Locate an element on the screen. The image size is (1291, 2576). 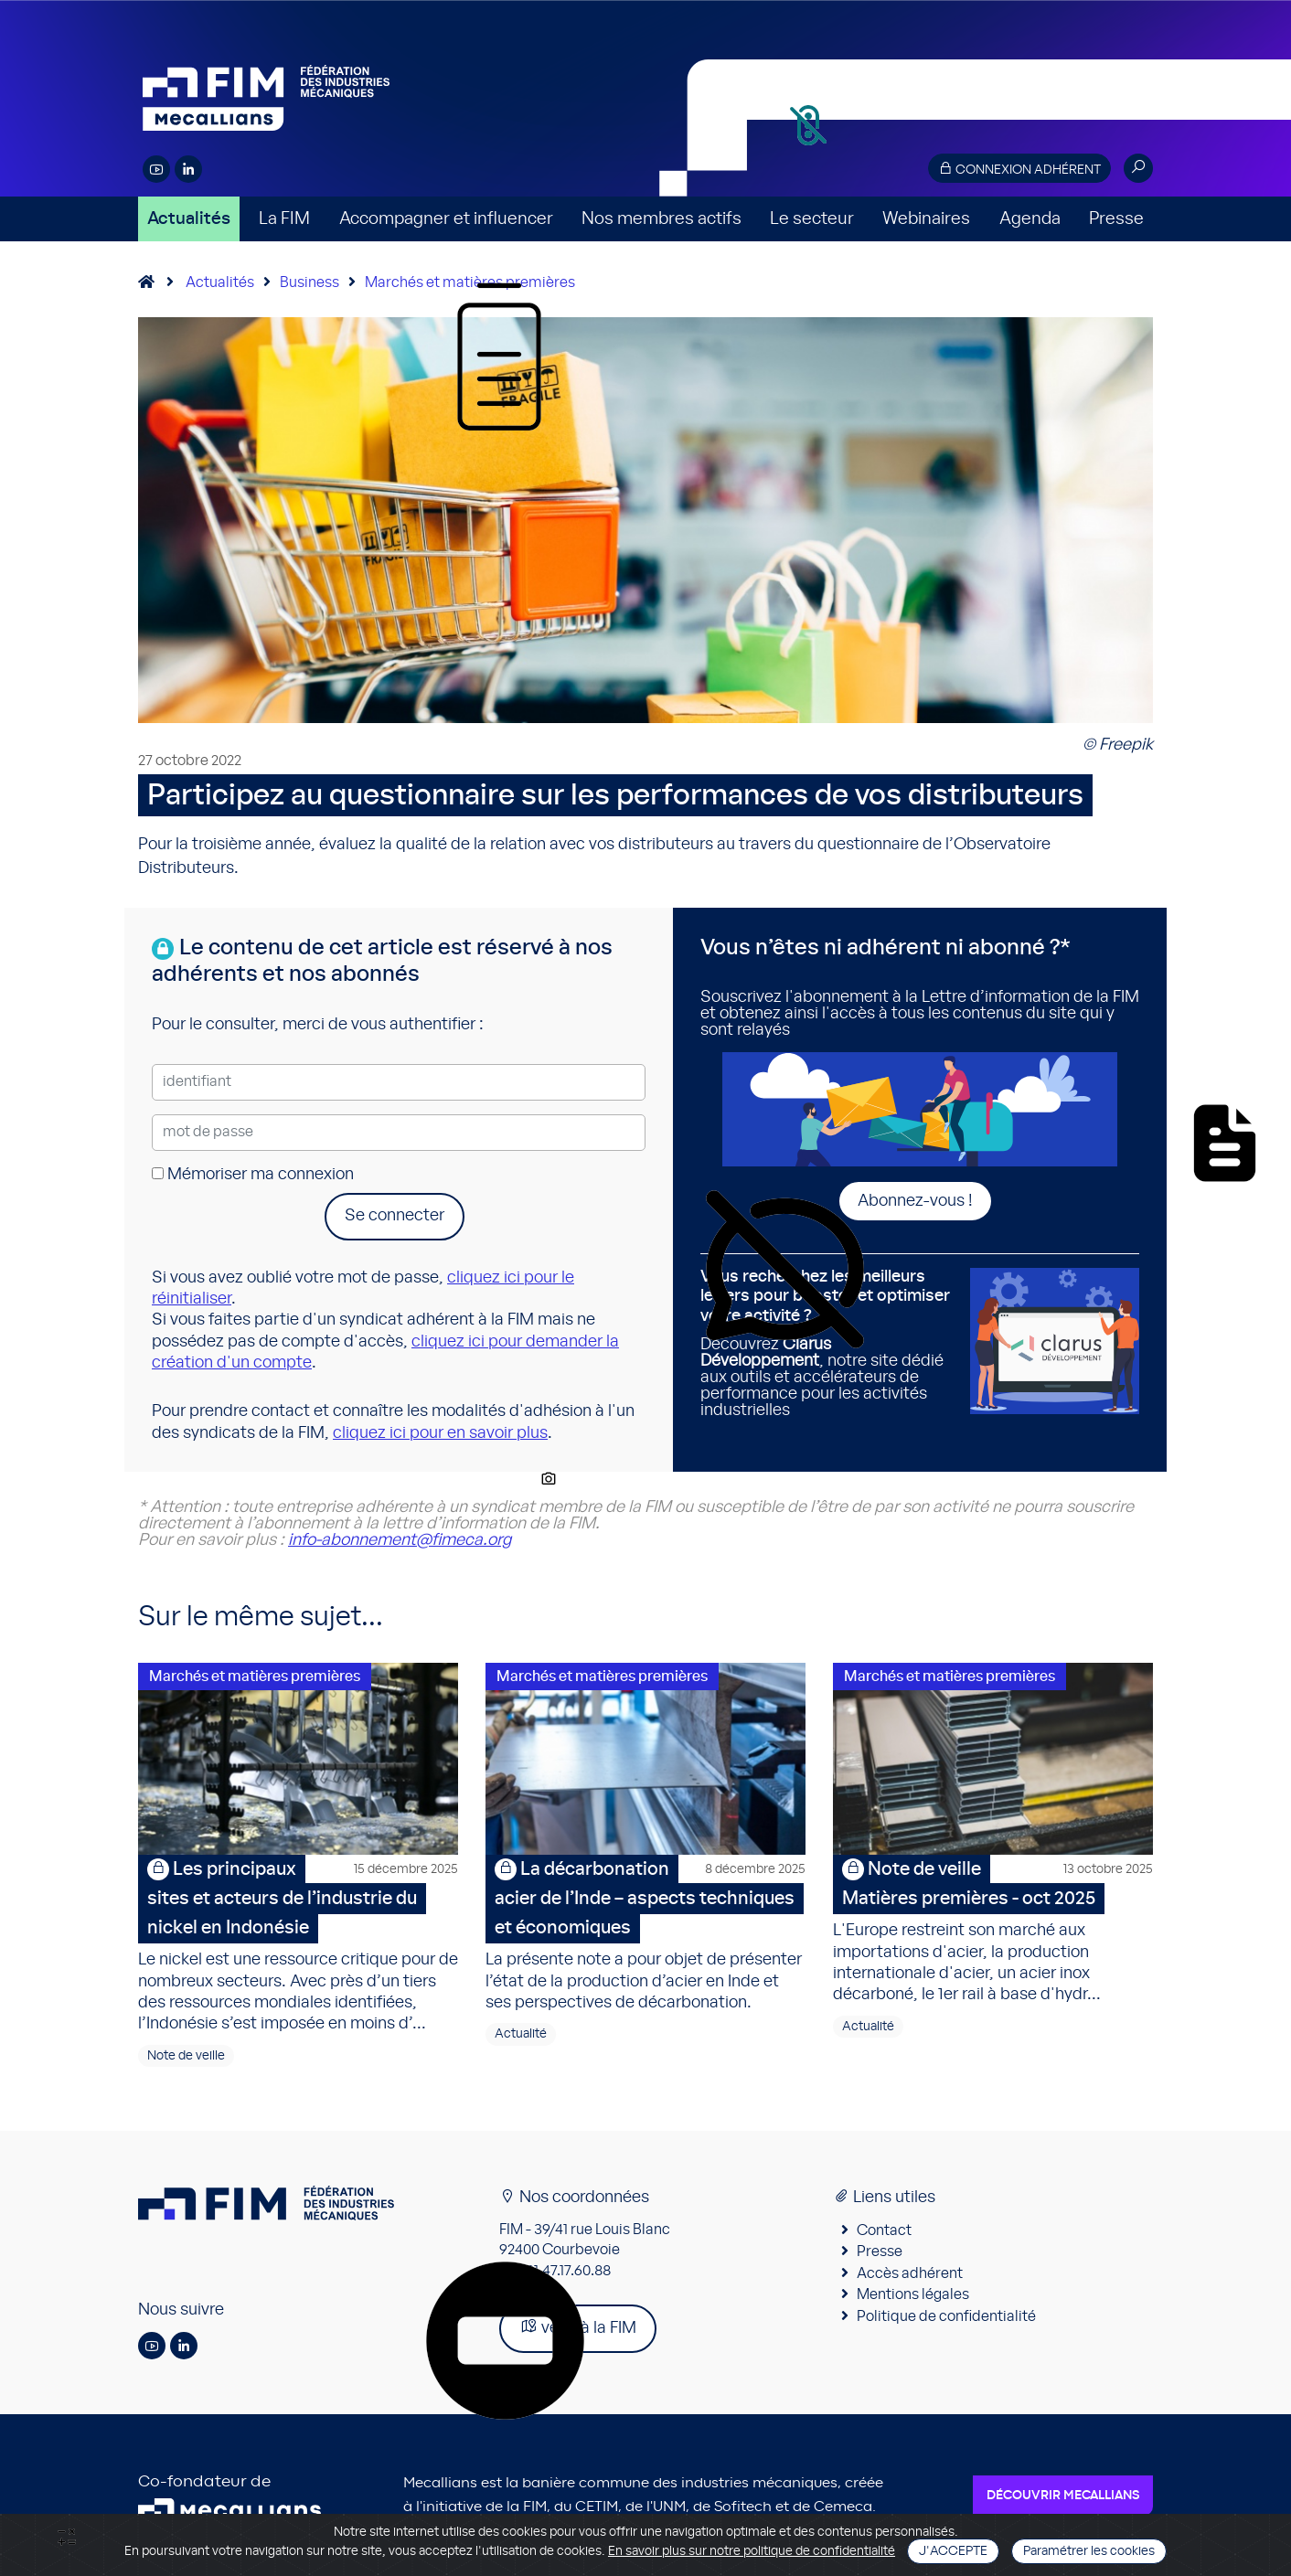
view document contents is located at coordinates (1224, 1143).